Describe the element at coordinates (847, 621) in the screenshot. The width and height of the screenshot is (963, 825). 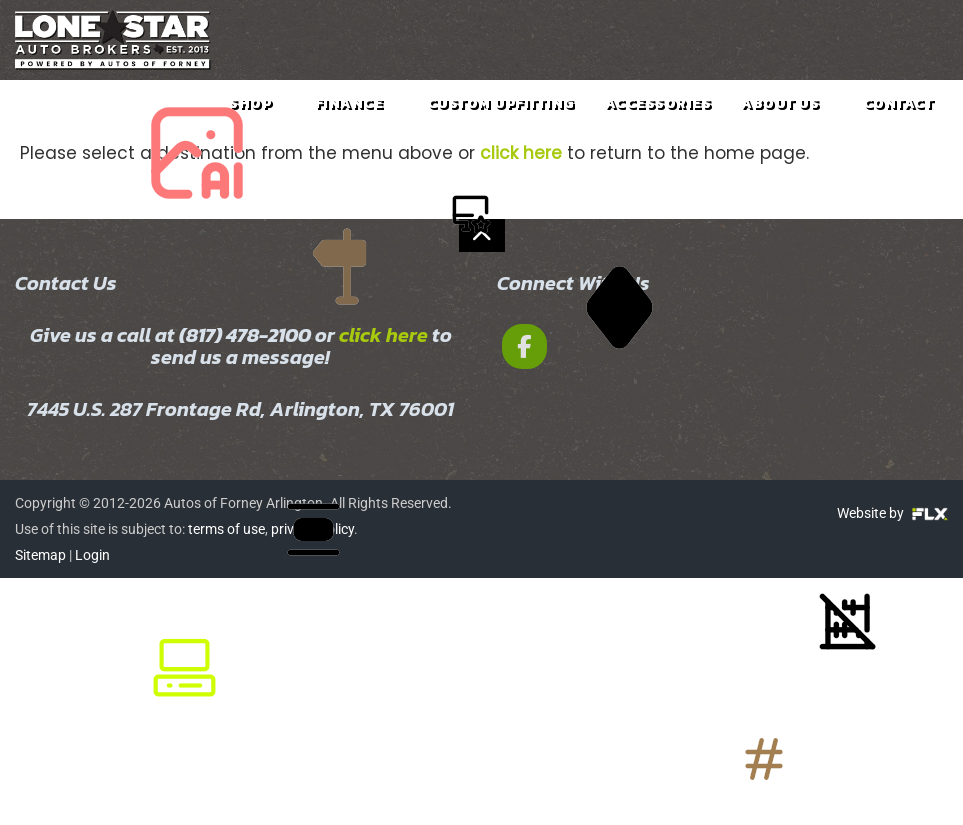
I see `disable calculation or counting feature` at that location.